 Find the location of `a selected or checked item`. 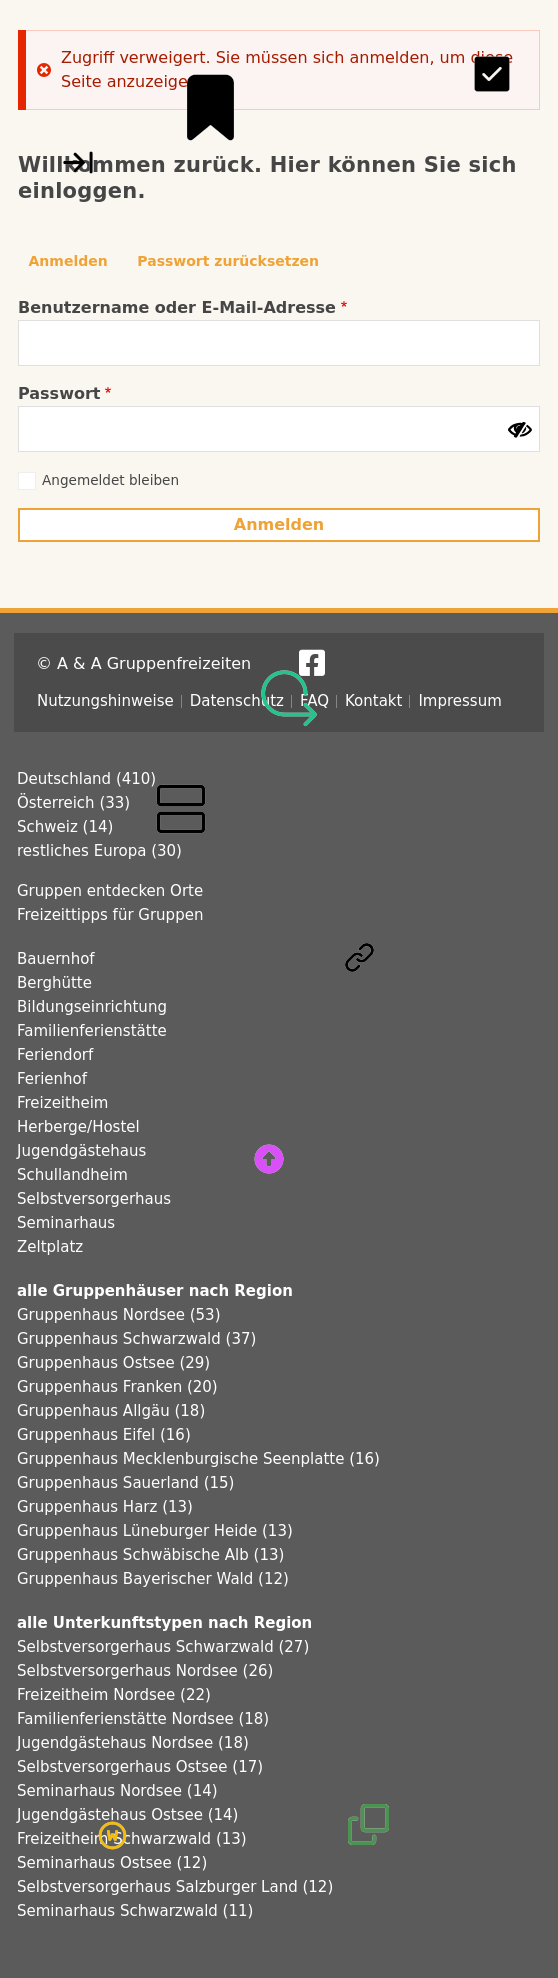

a selected or checked item is located at coordinates (492, 74).